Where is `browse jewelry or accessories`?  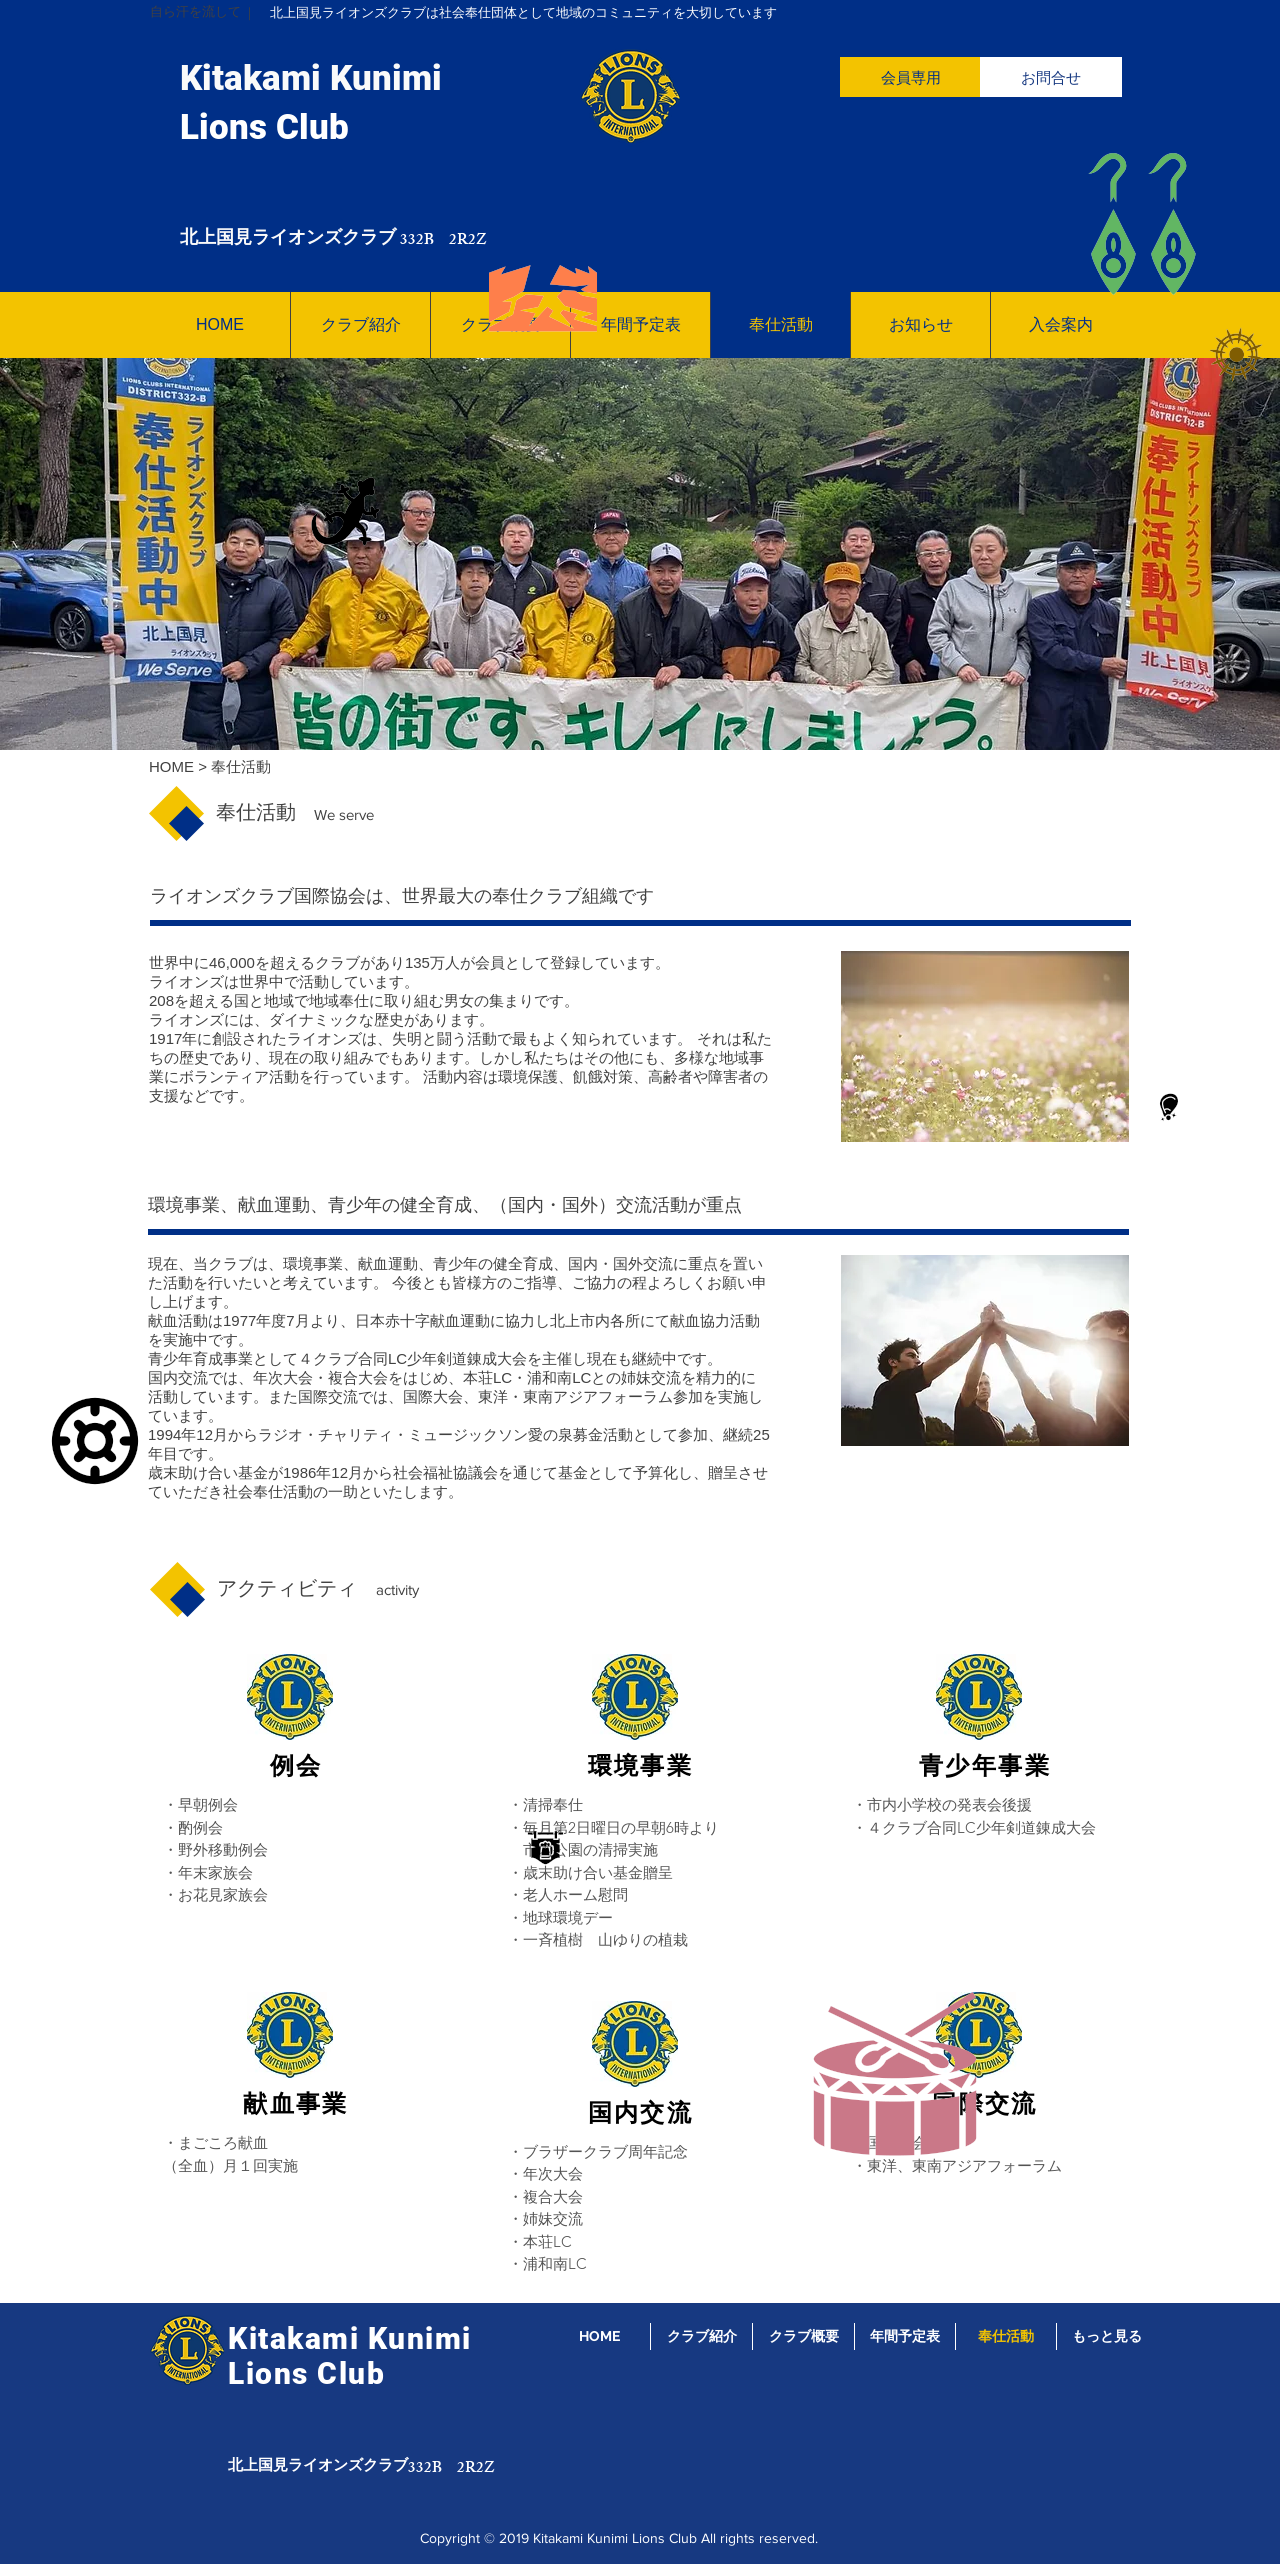
browse jewelry or accessories is located at coordinates (1168, 1107).